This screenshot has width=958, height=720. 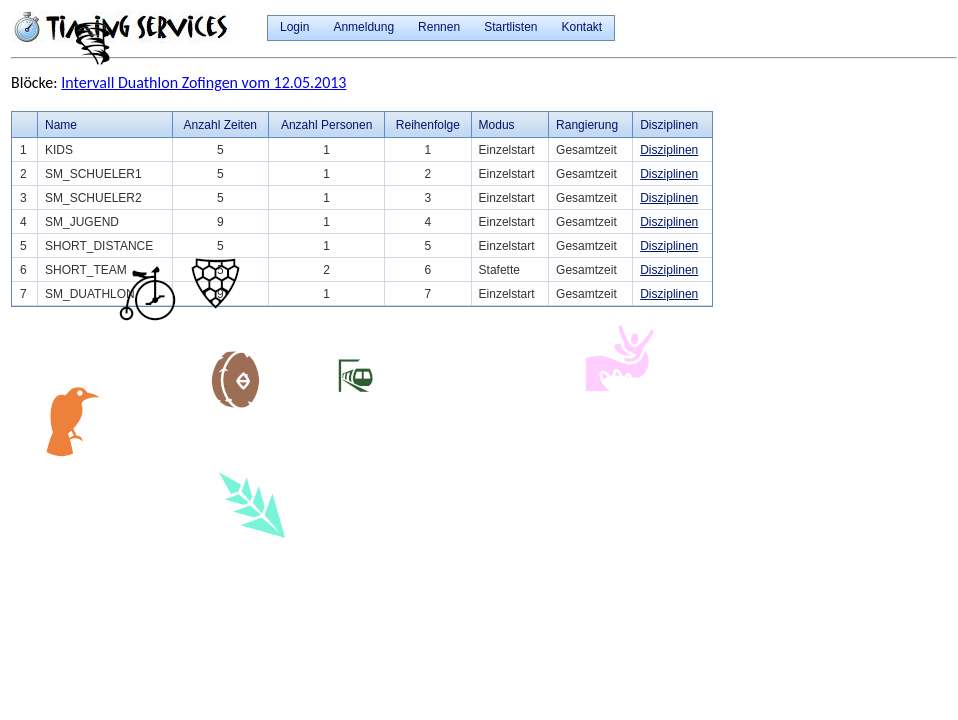 I want to click on ancient or prehistoric game element, so click(x=235, y=379).